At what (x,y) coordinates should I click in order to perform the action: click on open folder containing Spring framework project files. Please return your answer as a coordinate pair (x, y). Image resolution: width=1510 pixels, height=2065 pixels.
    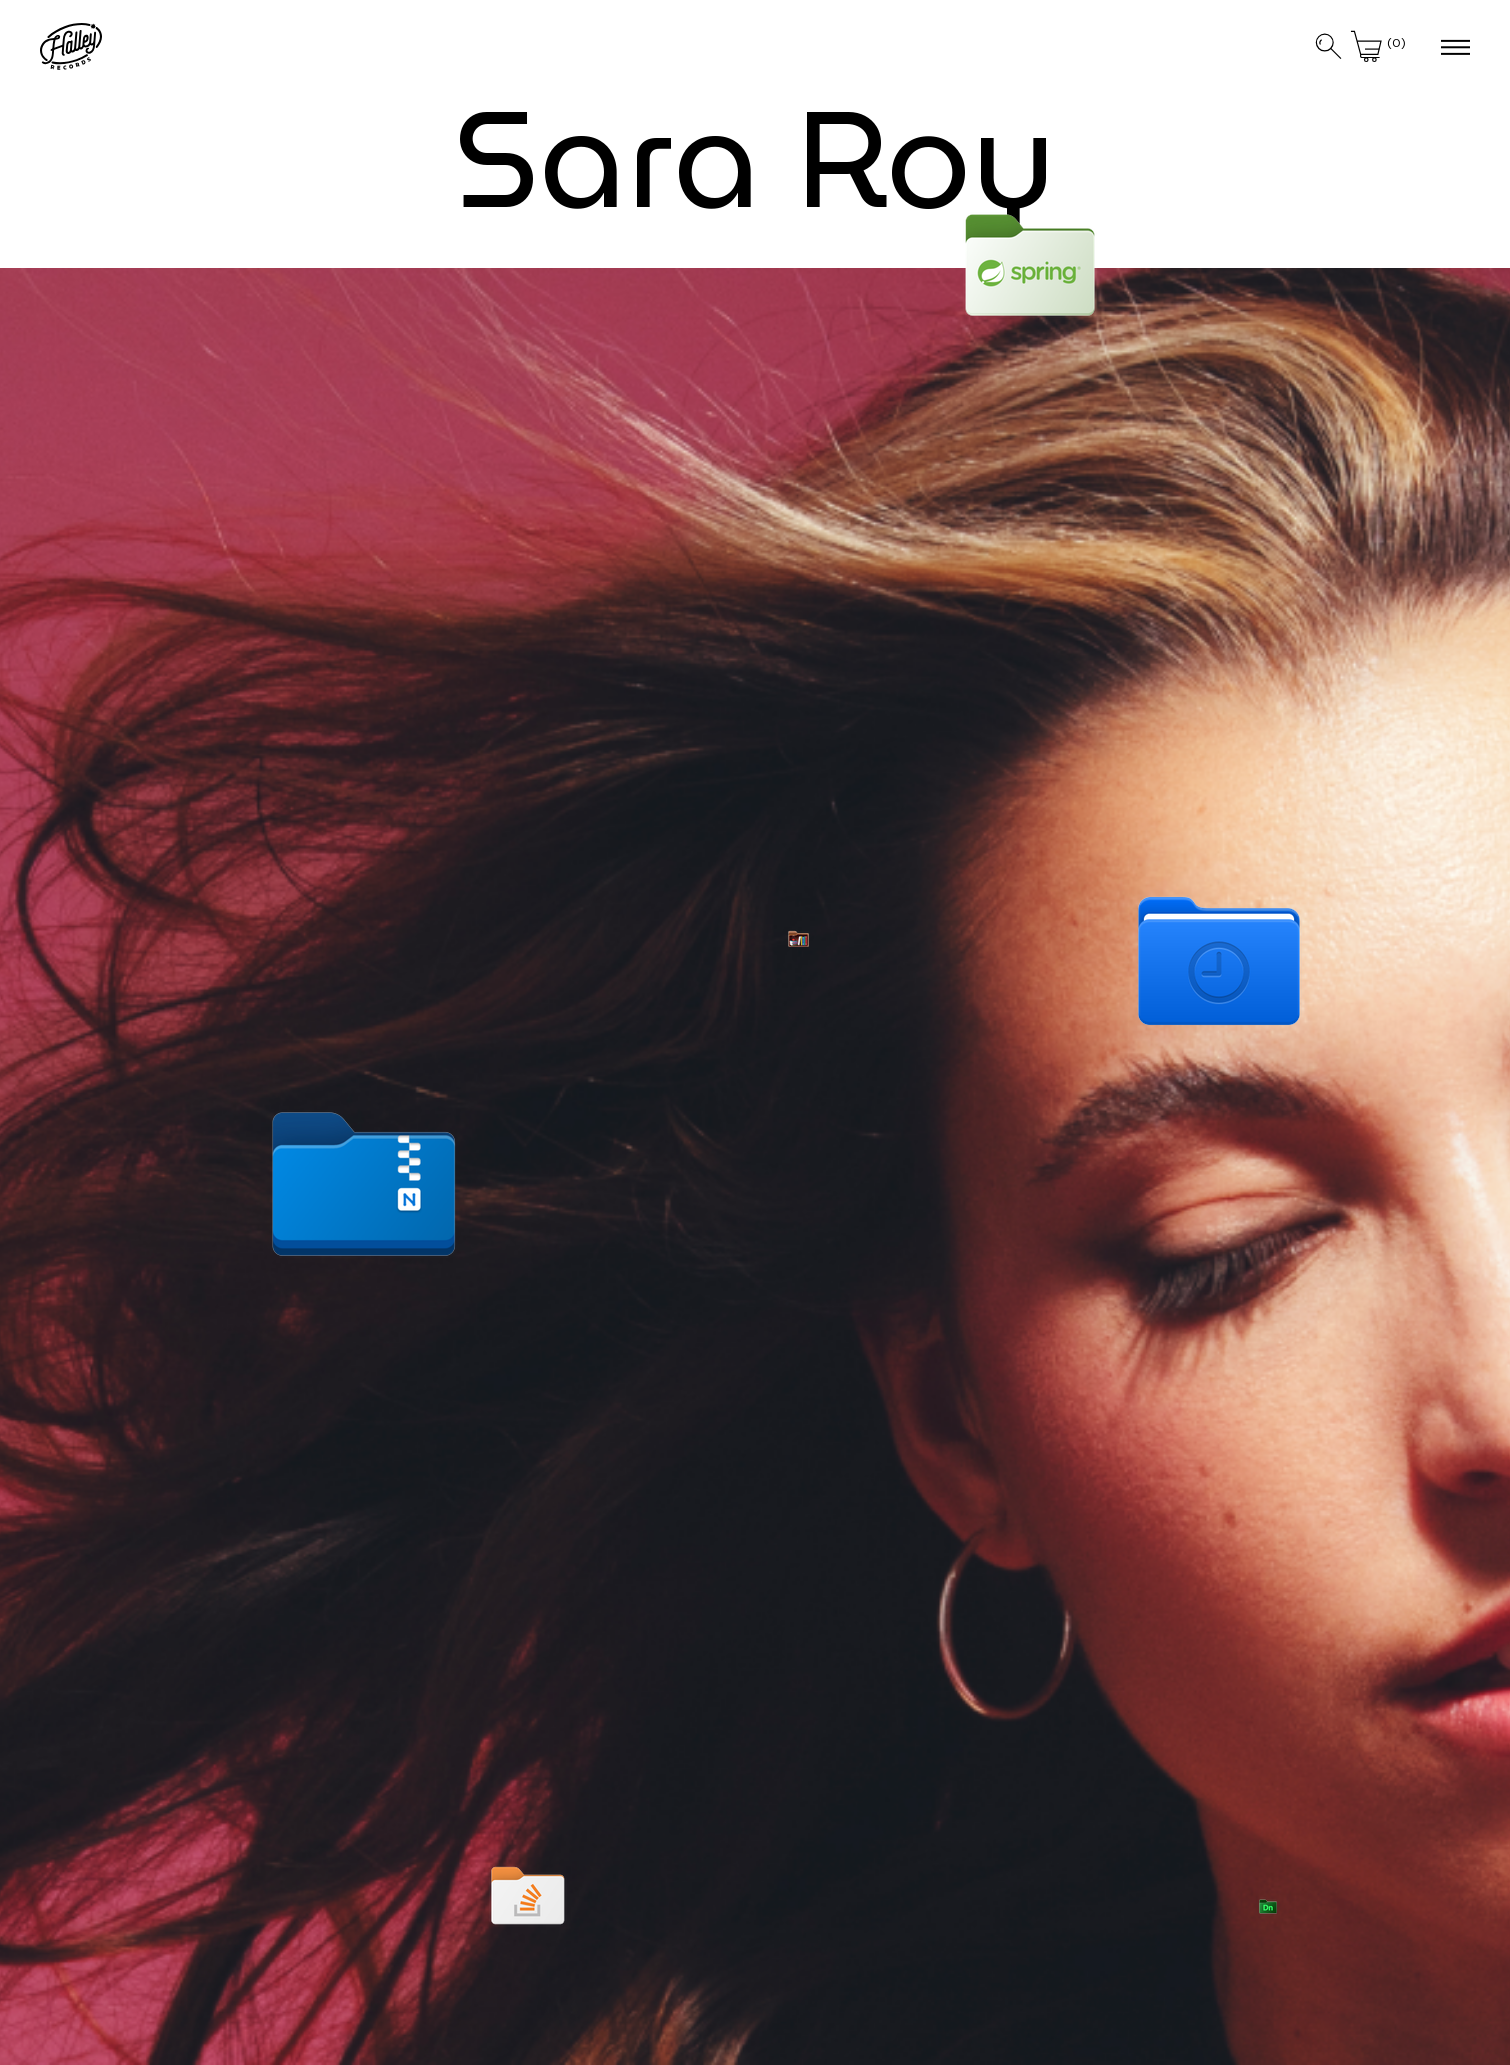
    Looking at the image, I should click on (1029, 268).